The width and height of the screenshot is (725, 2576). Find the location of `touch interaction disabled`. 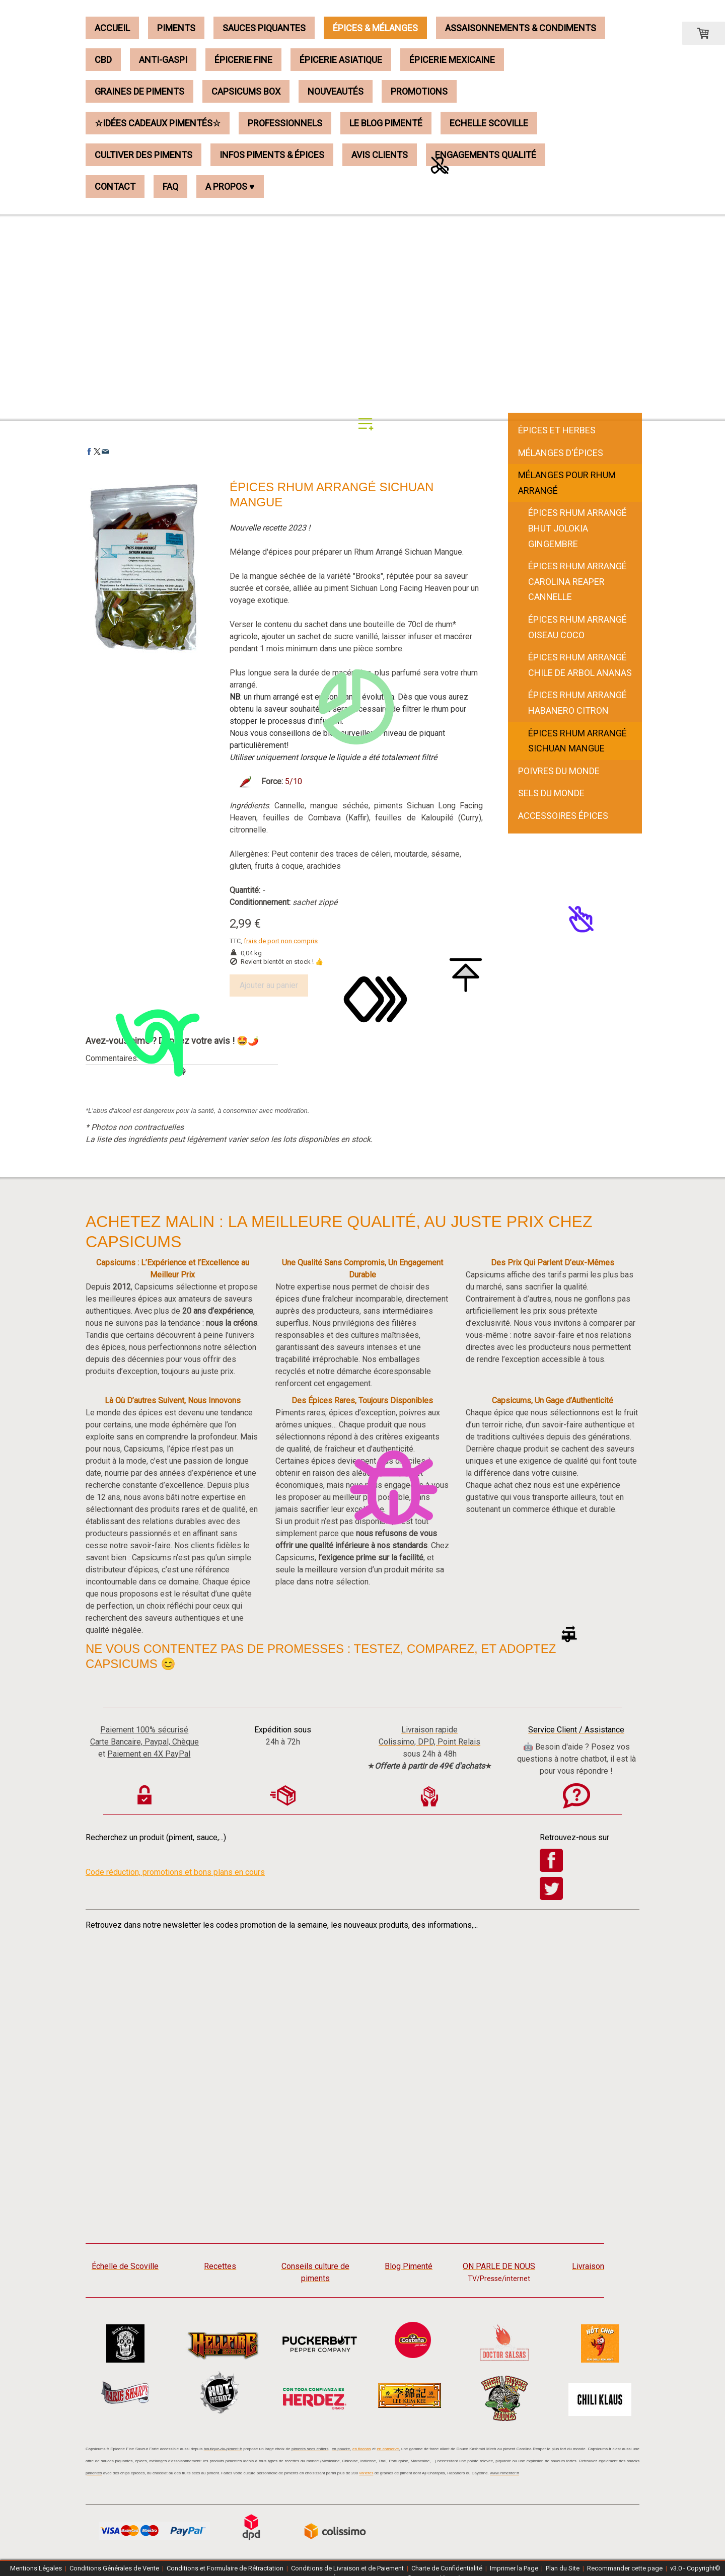

touch interaction disabled is located at coordinates (581, 919).